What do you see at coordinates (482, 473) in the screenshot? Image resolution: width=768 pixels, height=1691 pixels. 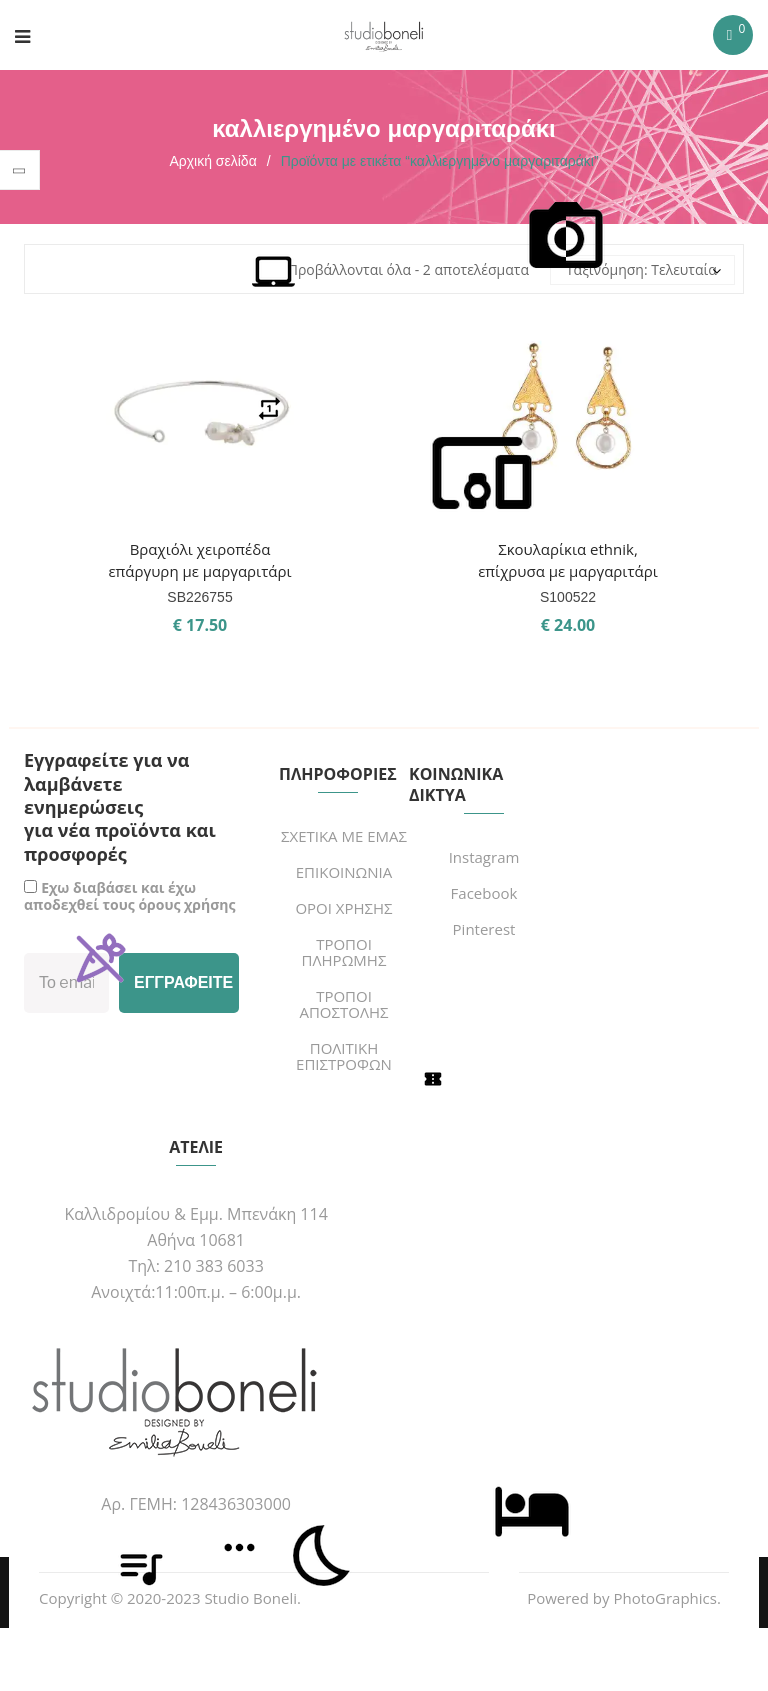 I see `view other connected devices` at bounding box center [482, 473].